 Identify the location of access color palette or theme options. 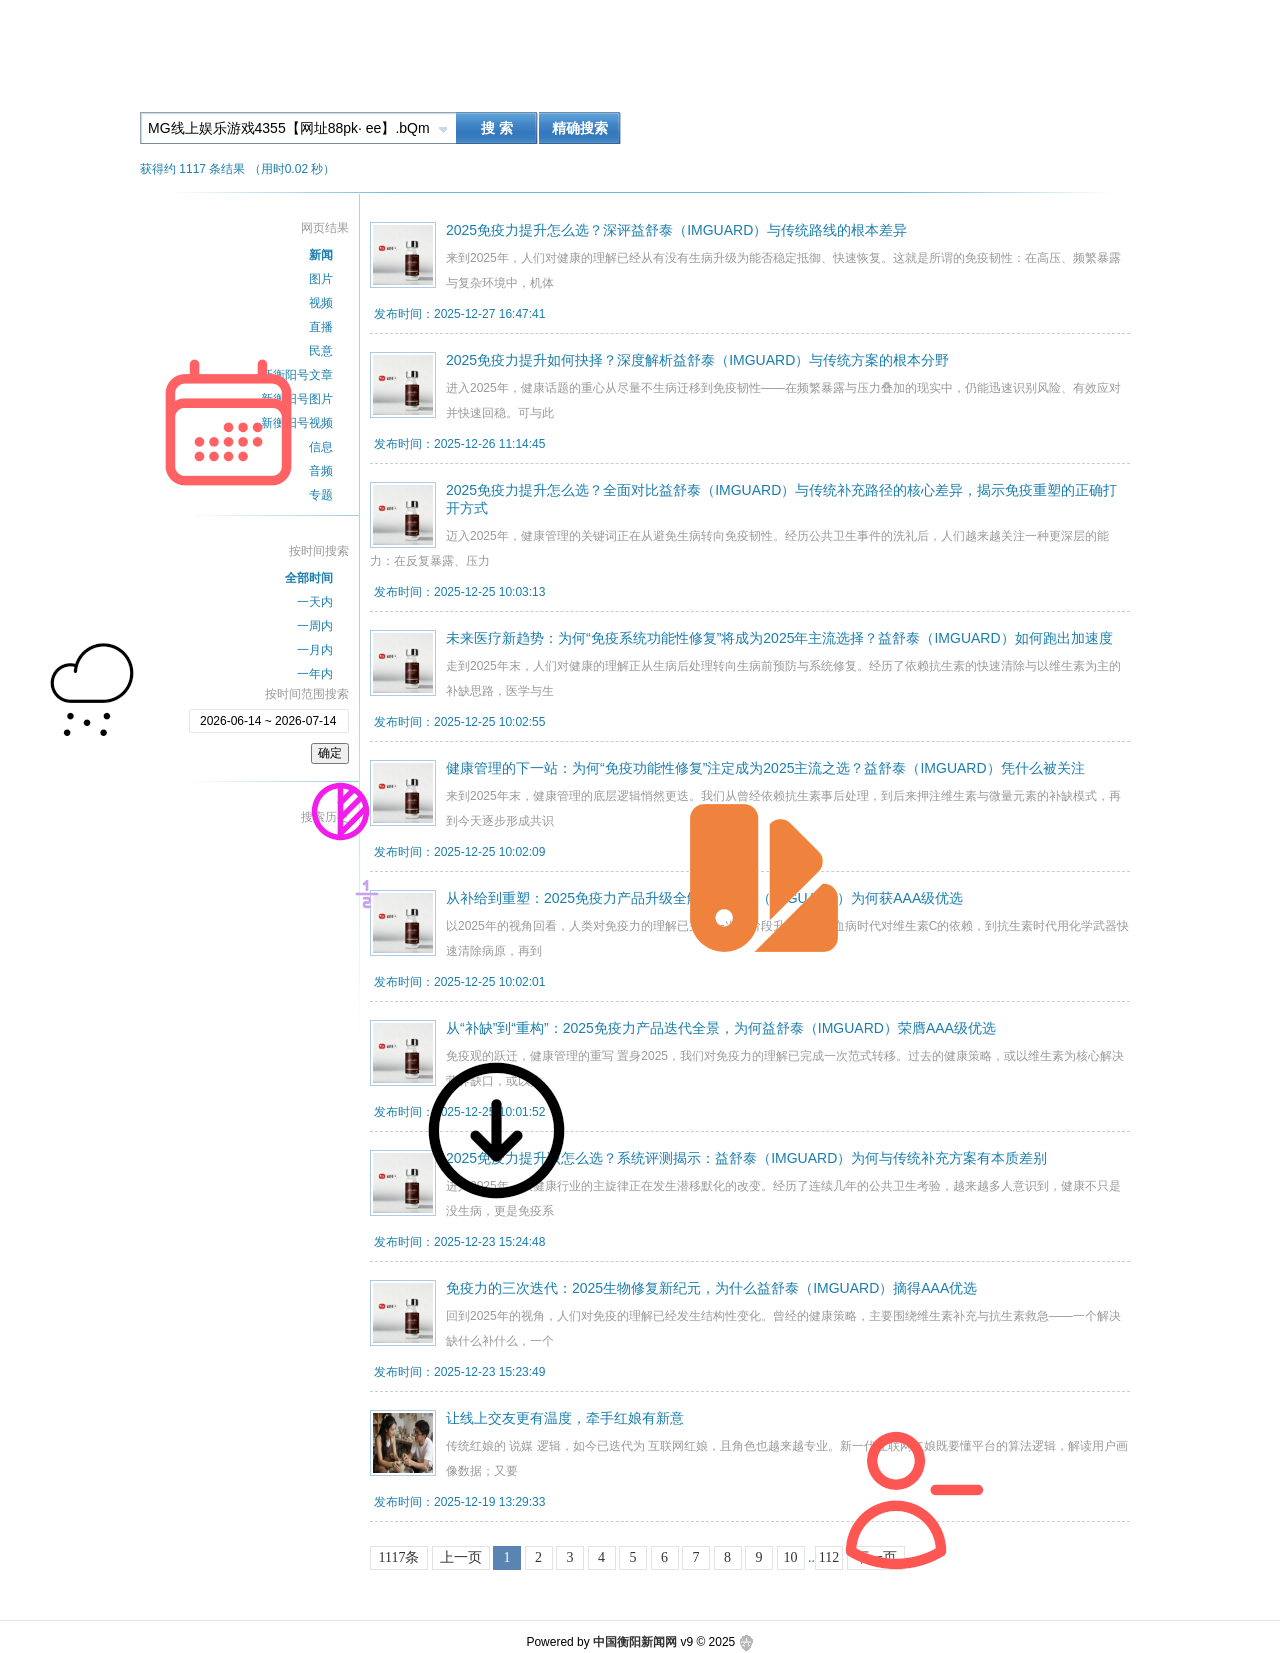
(764, 878).